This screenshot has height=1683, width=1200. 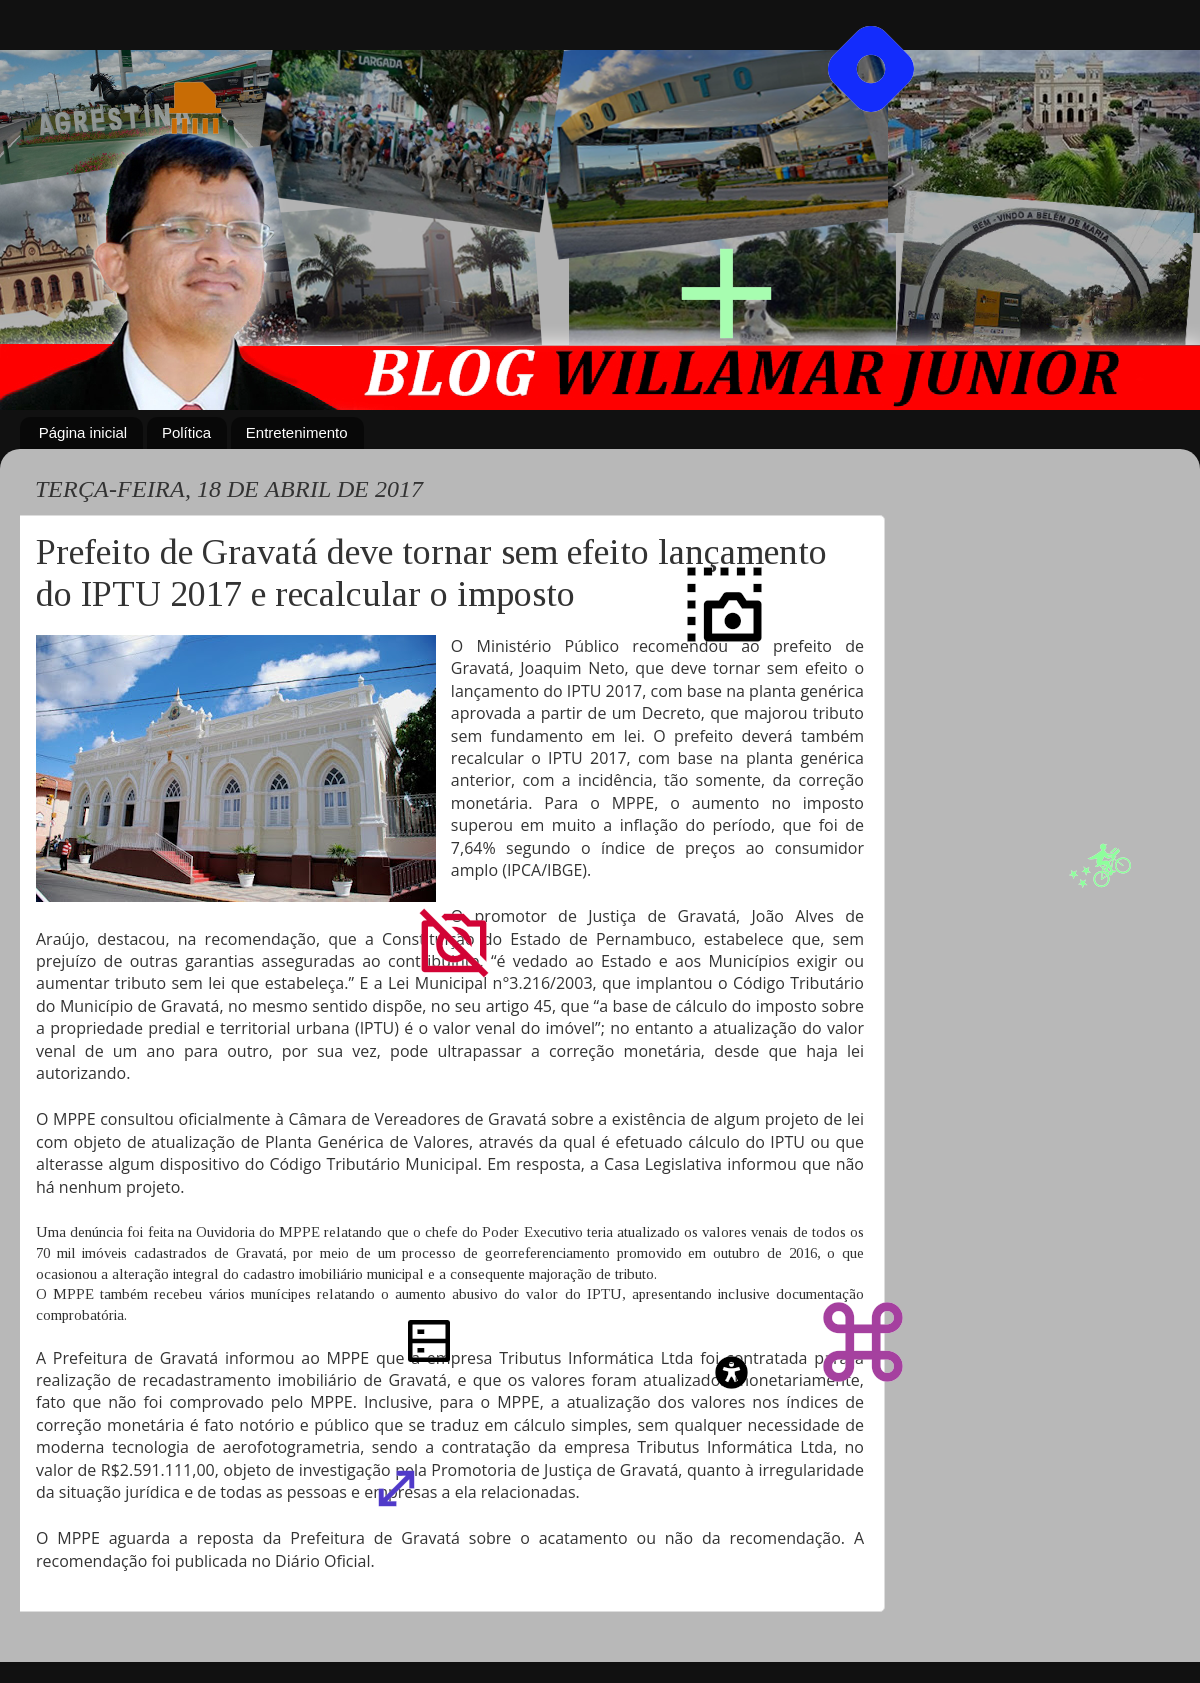 I want to click on expand content to full screen, so click(x=396, y=1488).